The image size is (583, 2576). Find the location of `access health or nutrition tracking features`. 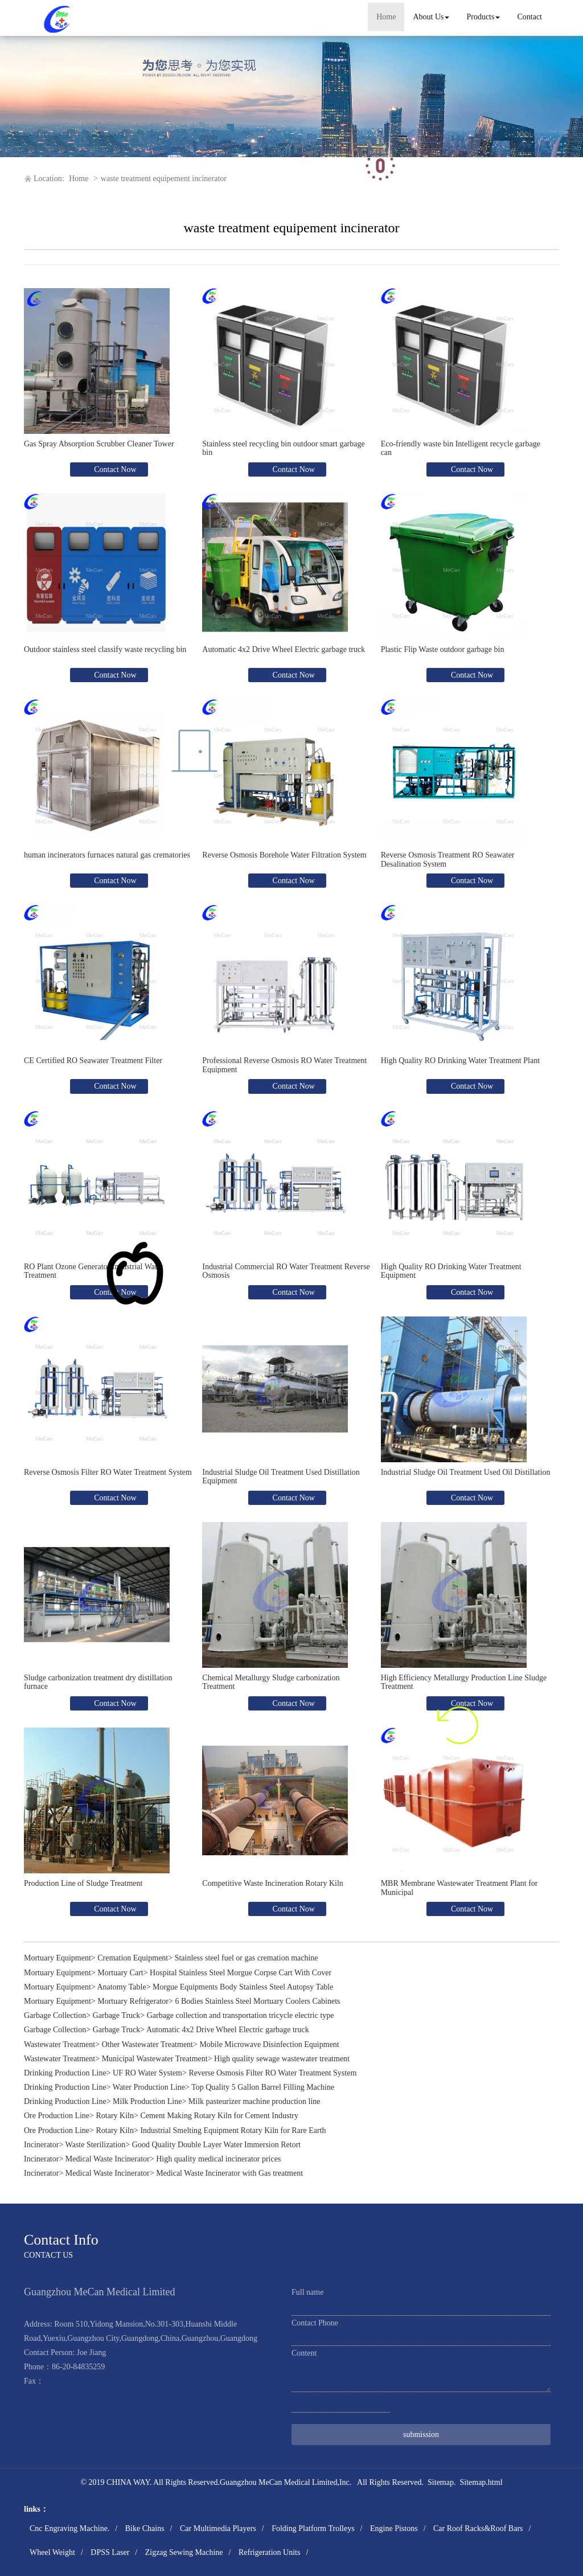

access health or nutrition tracking features is located at coordinates (135, 1273).